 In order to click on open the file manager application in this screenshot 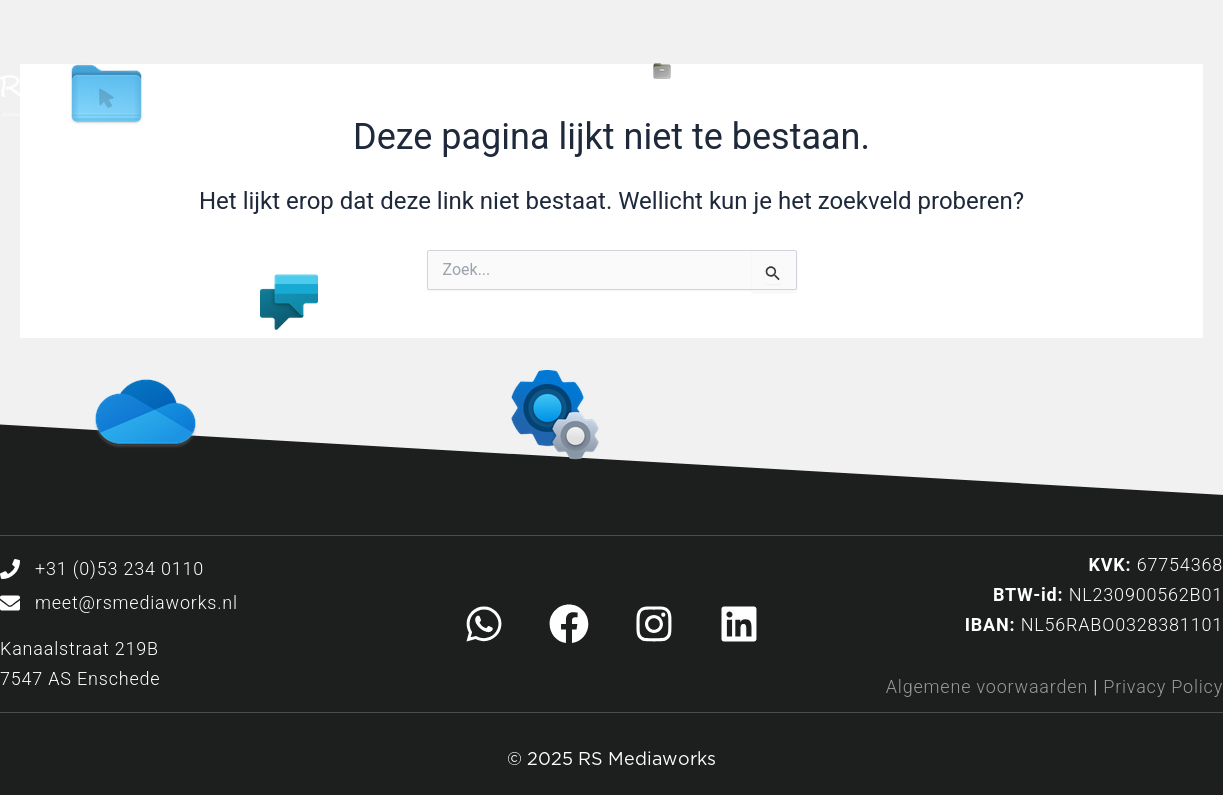, I will do `click(662, 71)`.